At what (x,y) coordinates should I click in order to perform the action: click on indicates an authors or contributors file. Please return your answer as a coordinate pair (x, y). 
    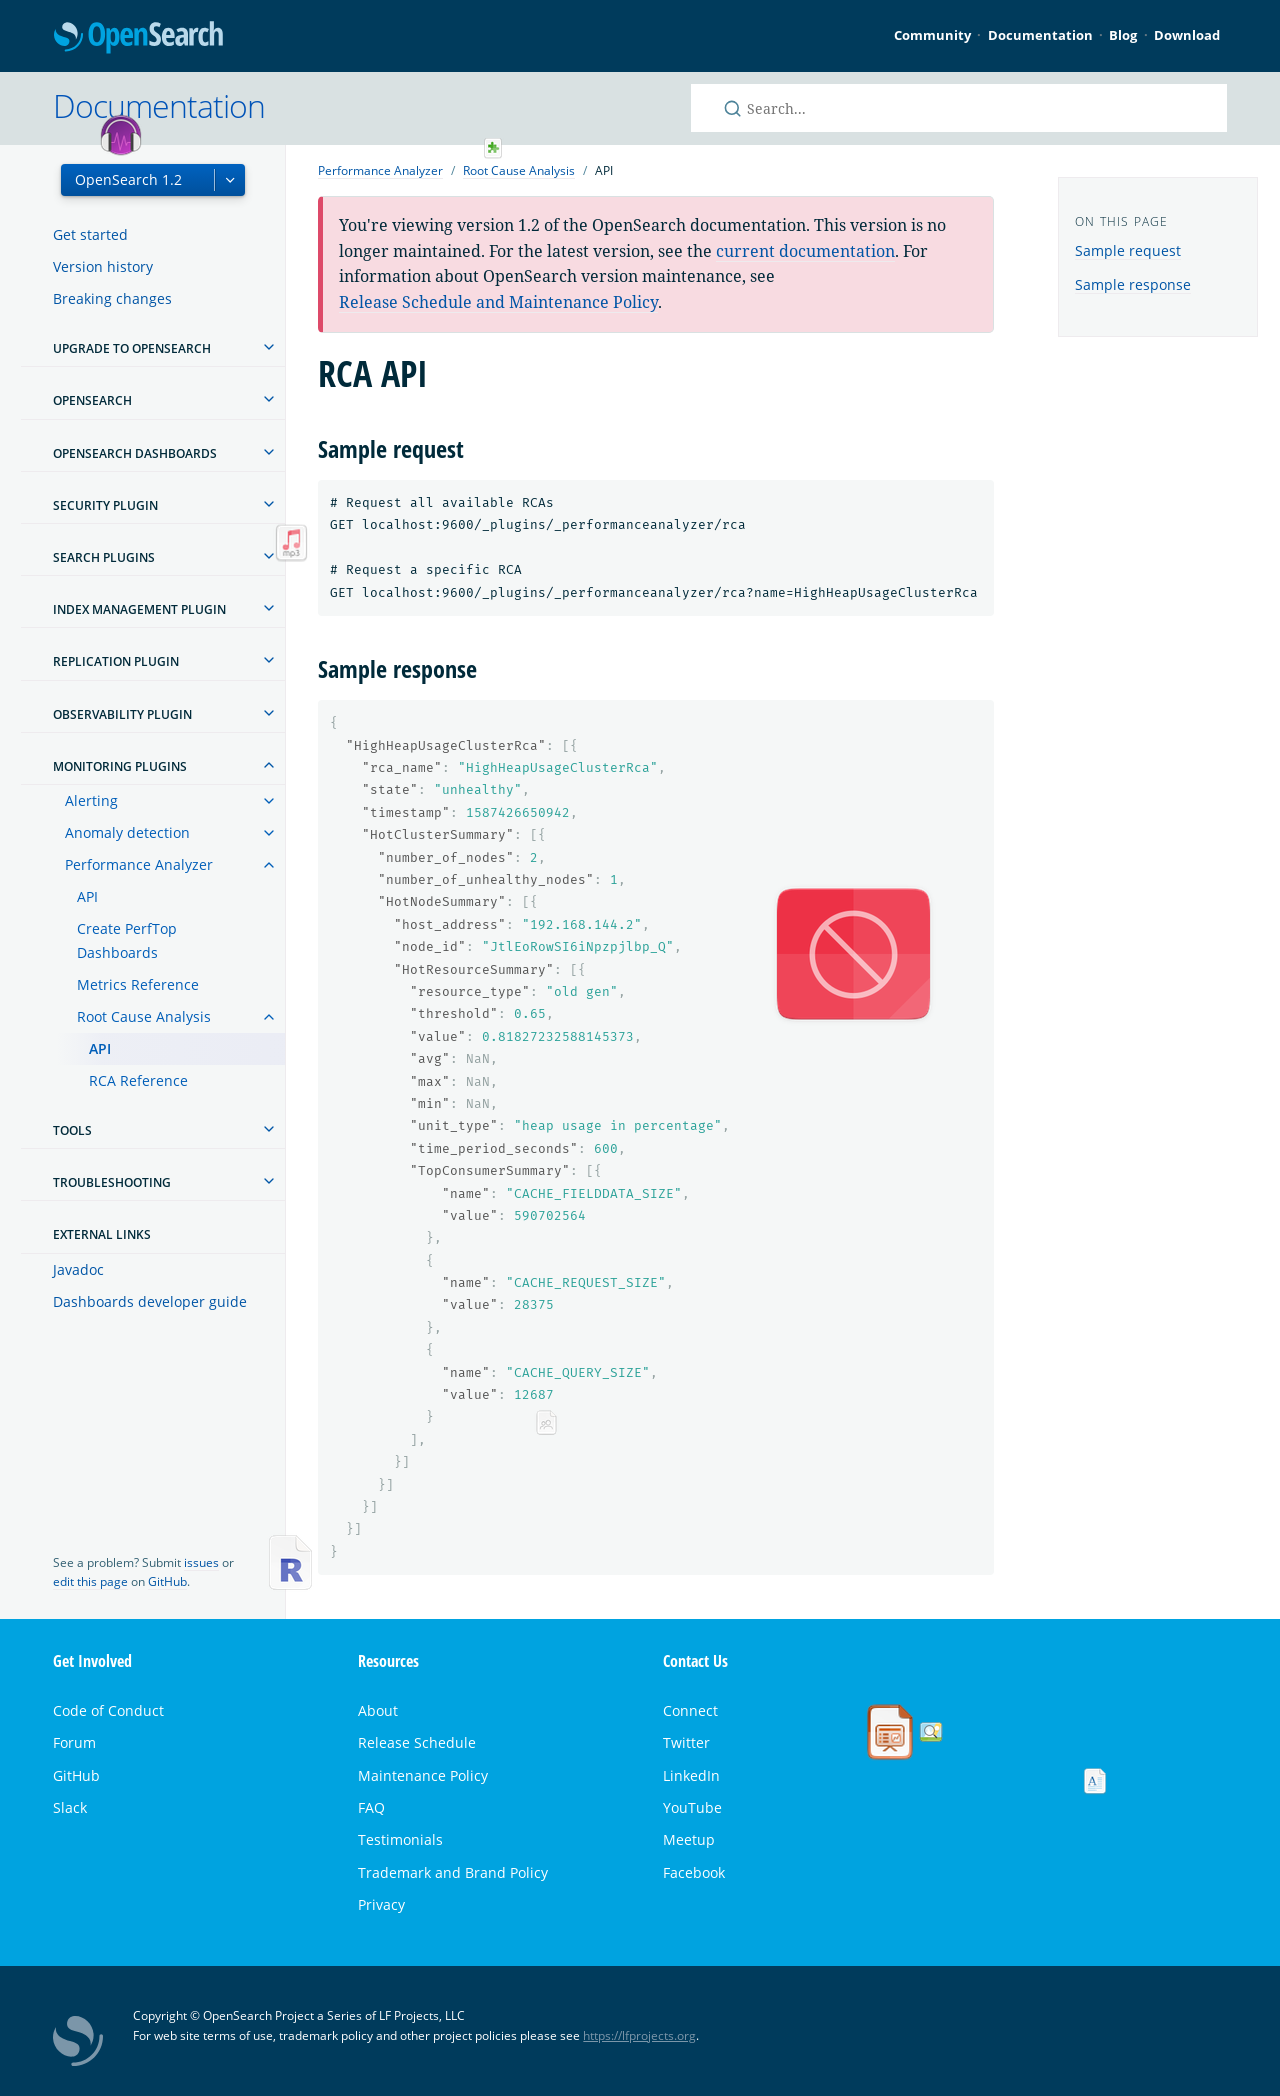
    Looking at the image, I should click on (546, 1422).